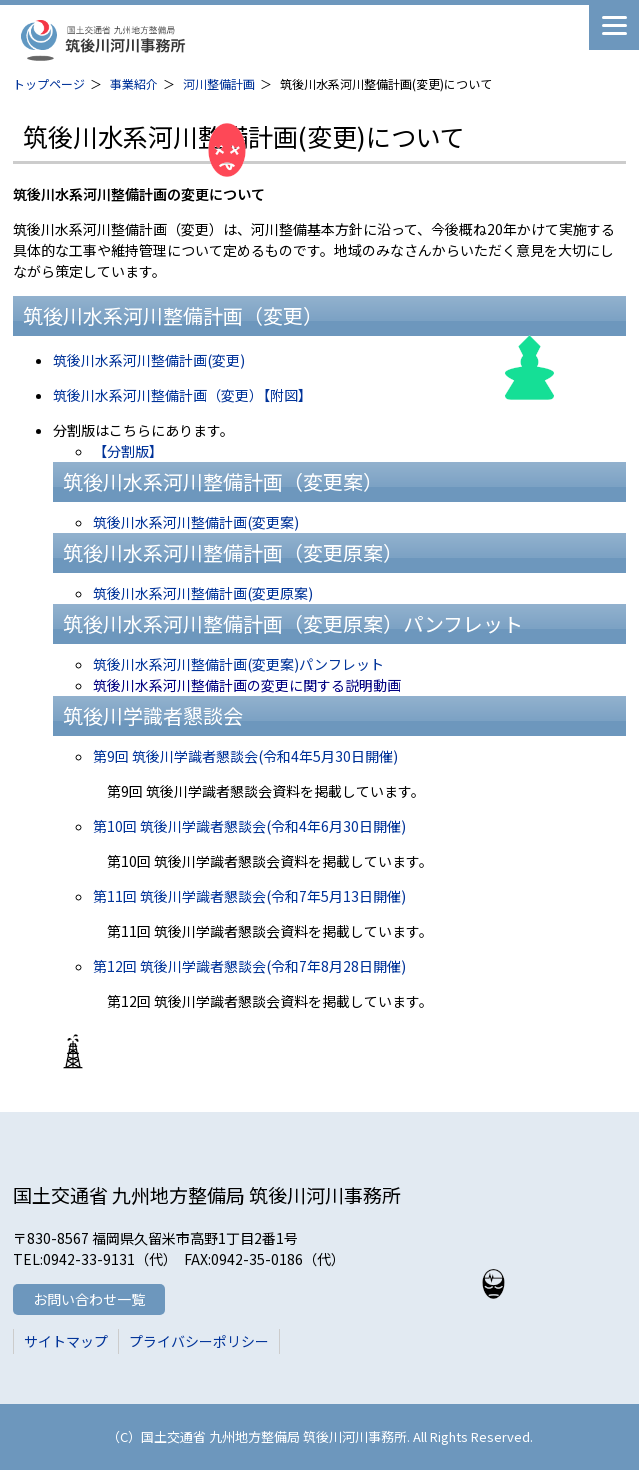  I want to click on indicates game over or player death, so click(227, 150).